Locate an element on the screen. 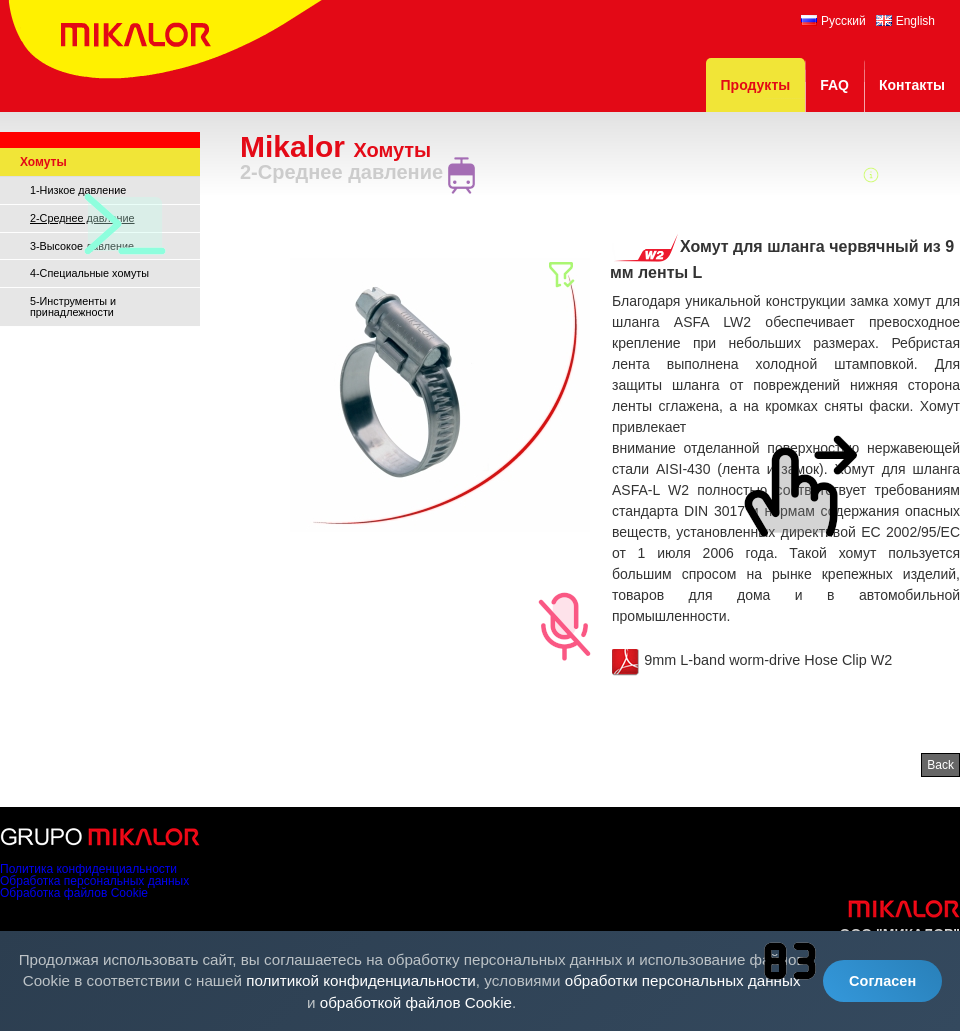 The width and height of the screenshot is (960, 1031). access tram or streetcar transit options is located at coordinates (461, 175).